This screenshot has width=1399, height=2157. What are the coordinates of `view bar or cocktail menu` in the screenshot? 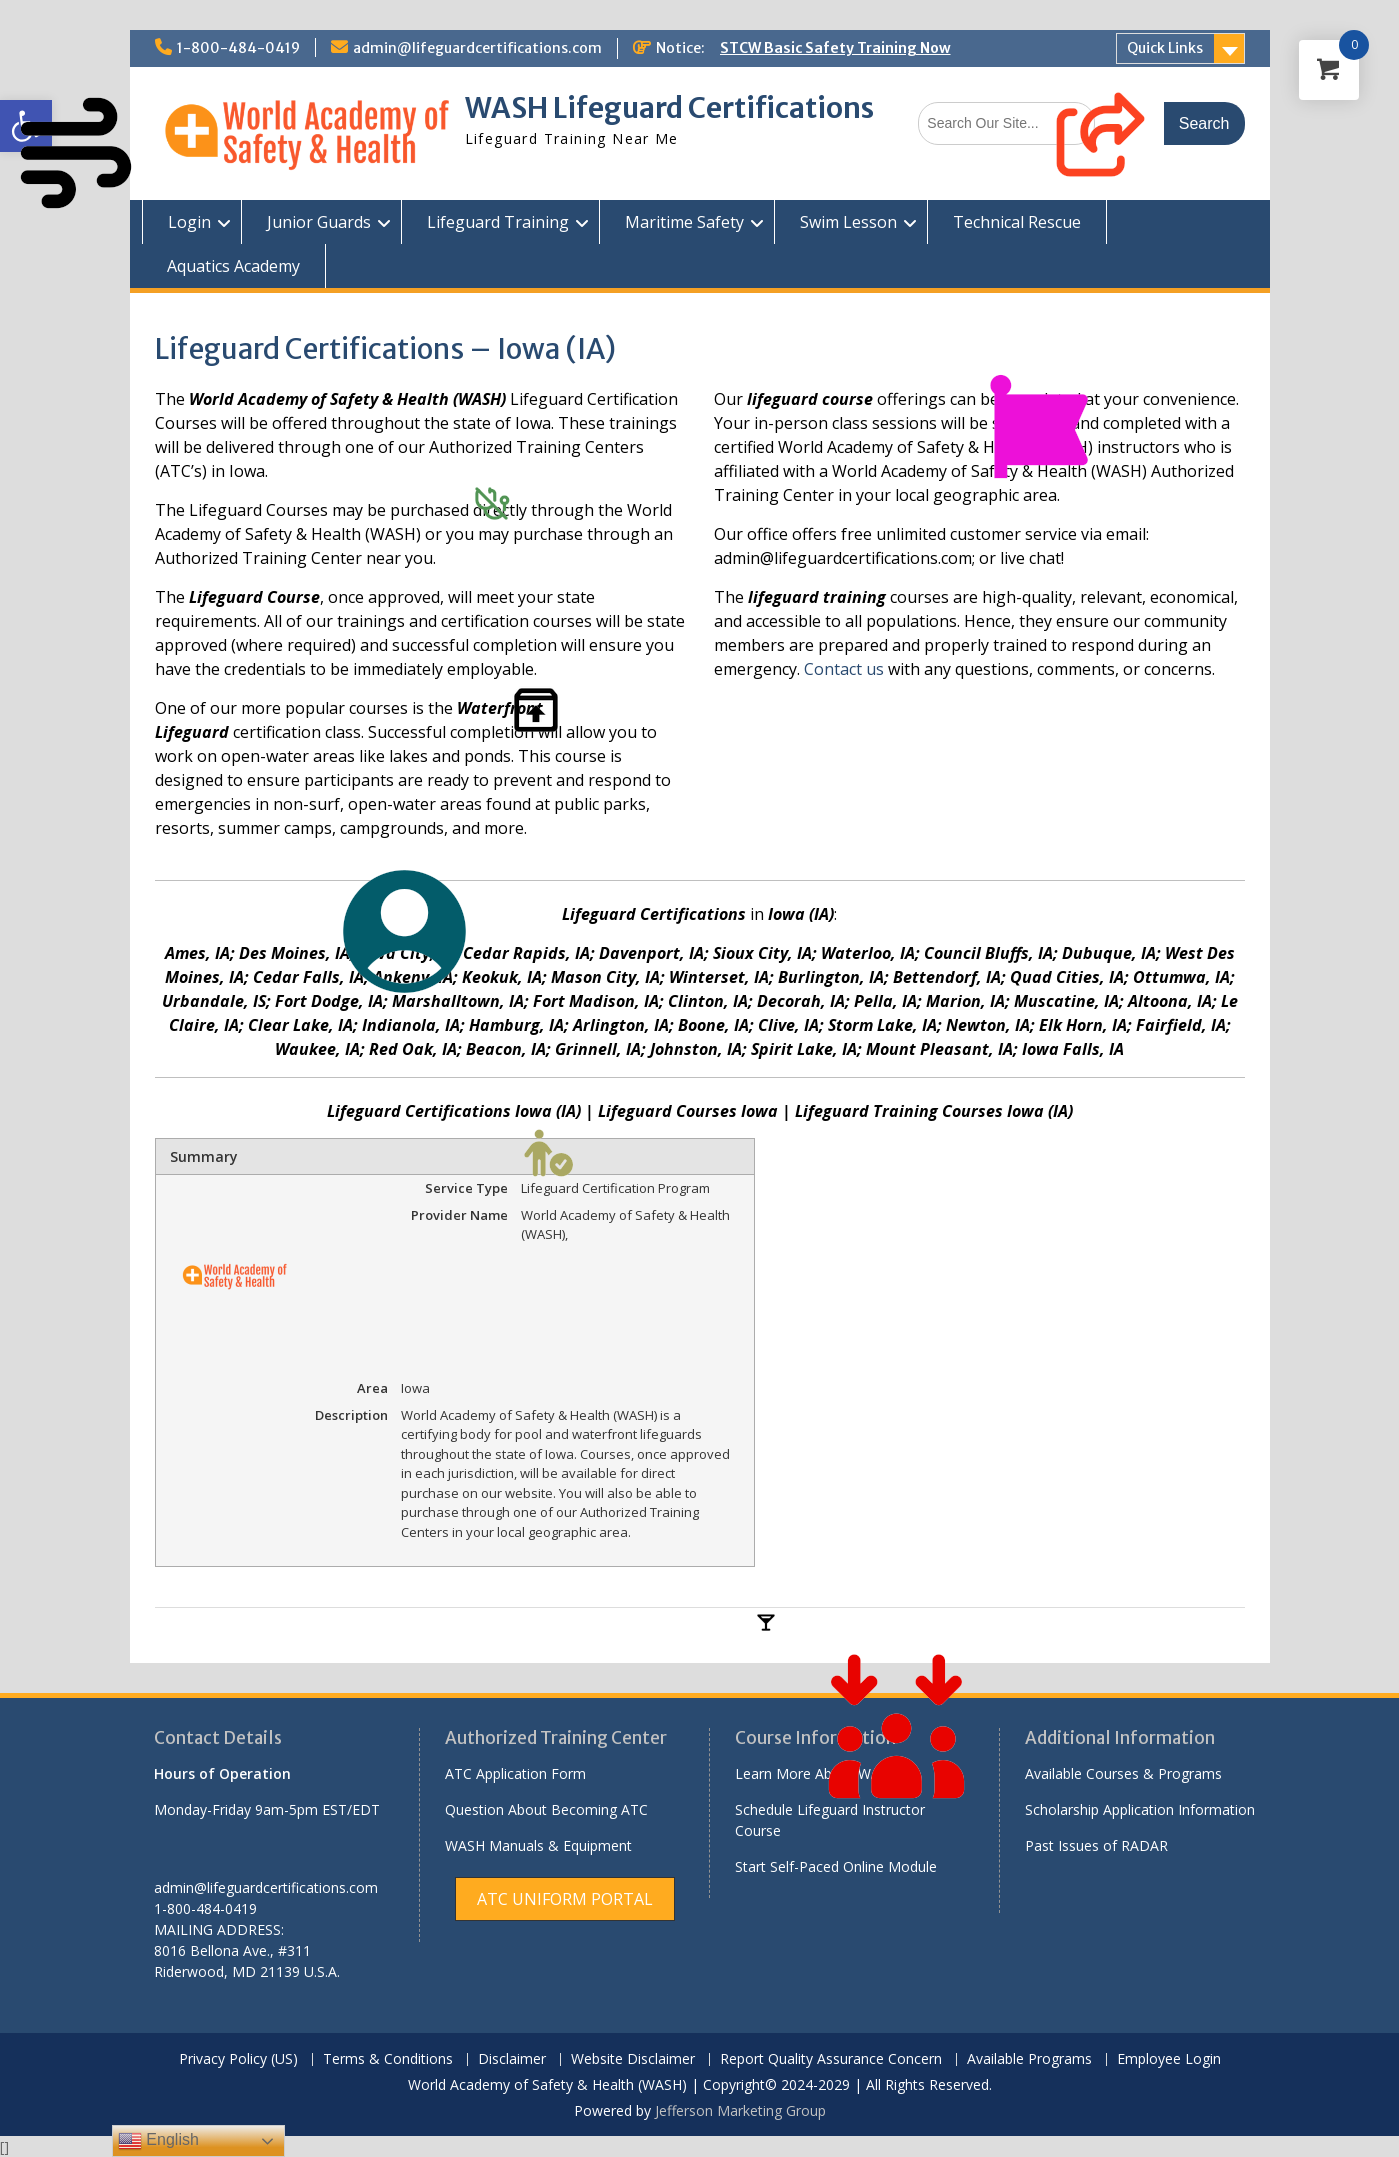 It's located at (766, 1622).